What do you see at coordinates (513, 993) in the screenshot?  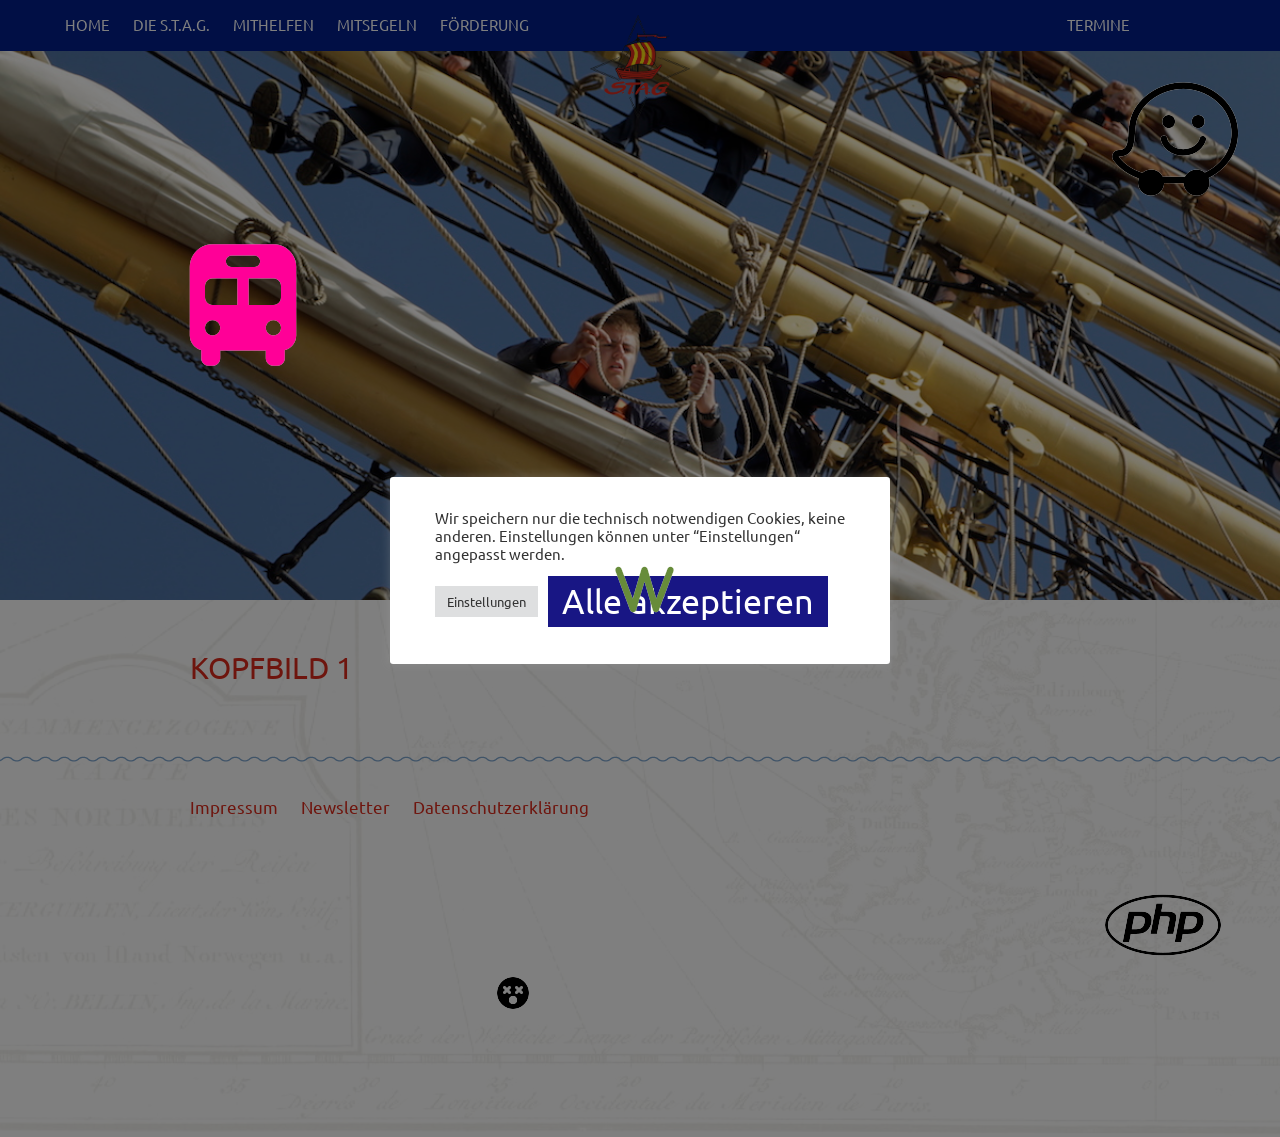 I see `indicates a confused or overwhelmed state` at bounding box center [513, 993].